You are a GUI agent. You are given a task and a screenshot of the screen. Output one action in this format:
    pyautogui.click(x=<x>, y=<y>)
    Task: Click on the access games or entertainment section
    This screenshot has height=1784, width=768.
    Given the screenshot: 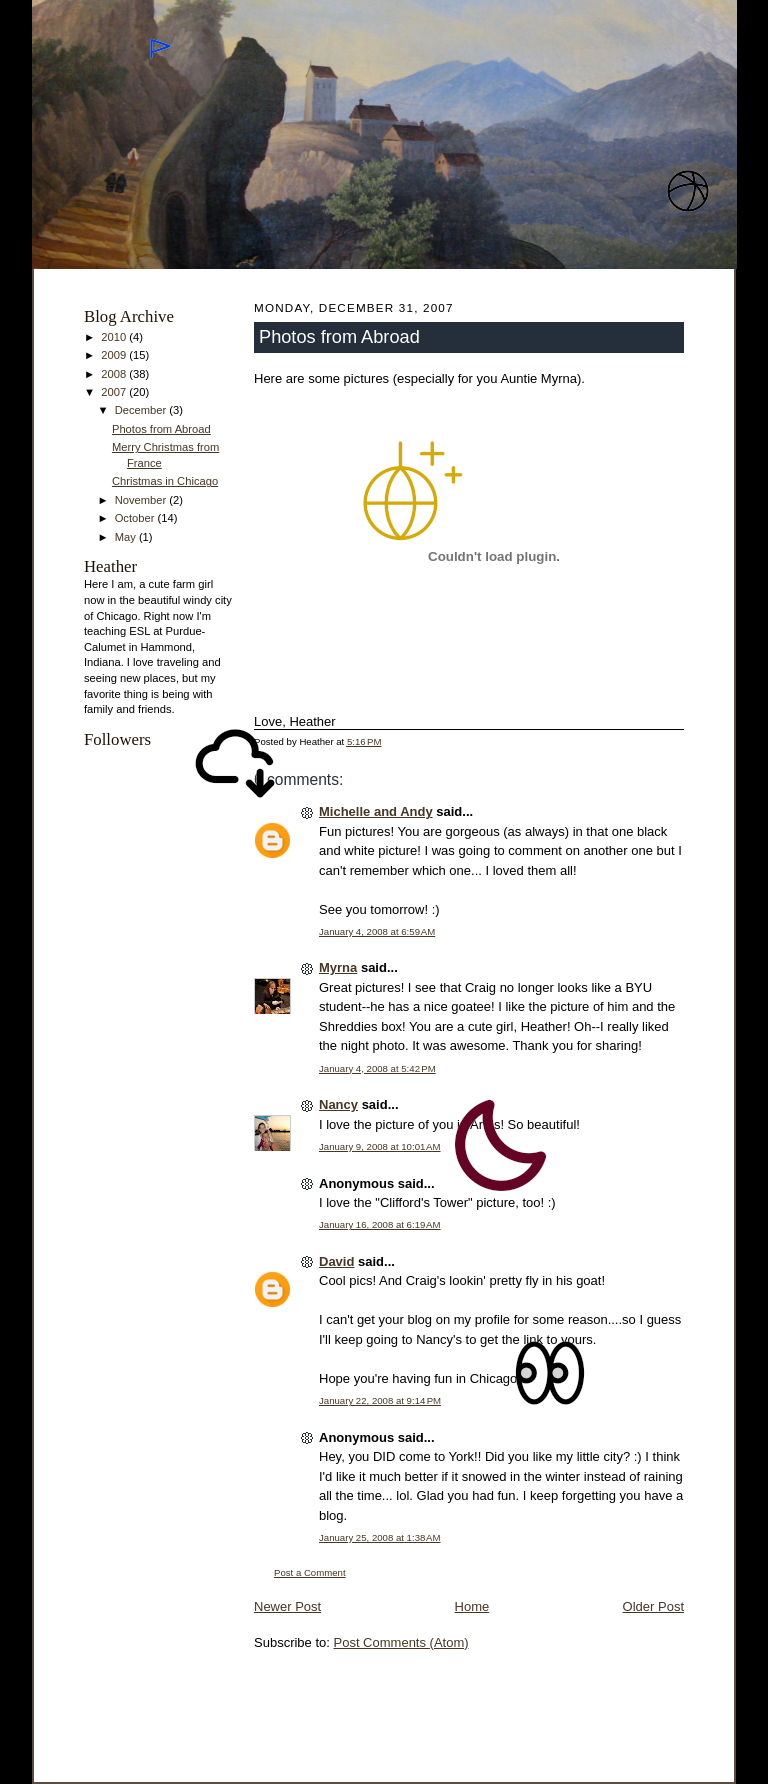 What is the action you would take?
    pyautogui.click(x=688, y=191)
    